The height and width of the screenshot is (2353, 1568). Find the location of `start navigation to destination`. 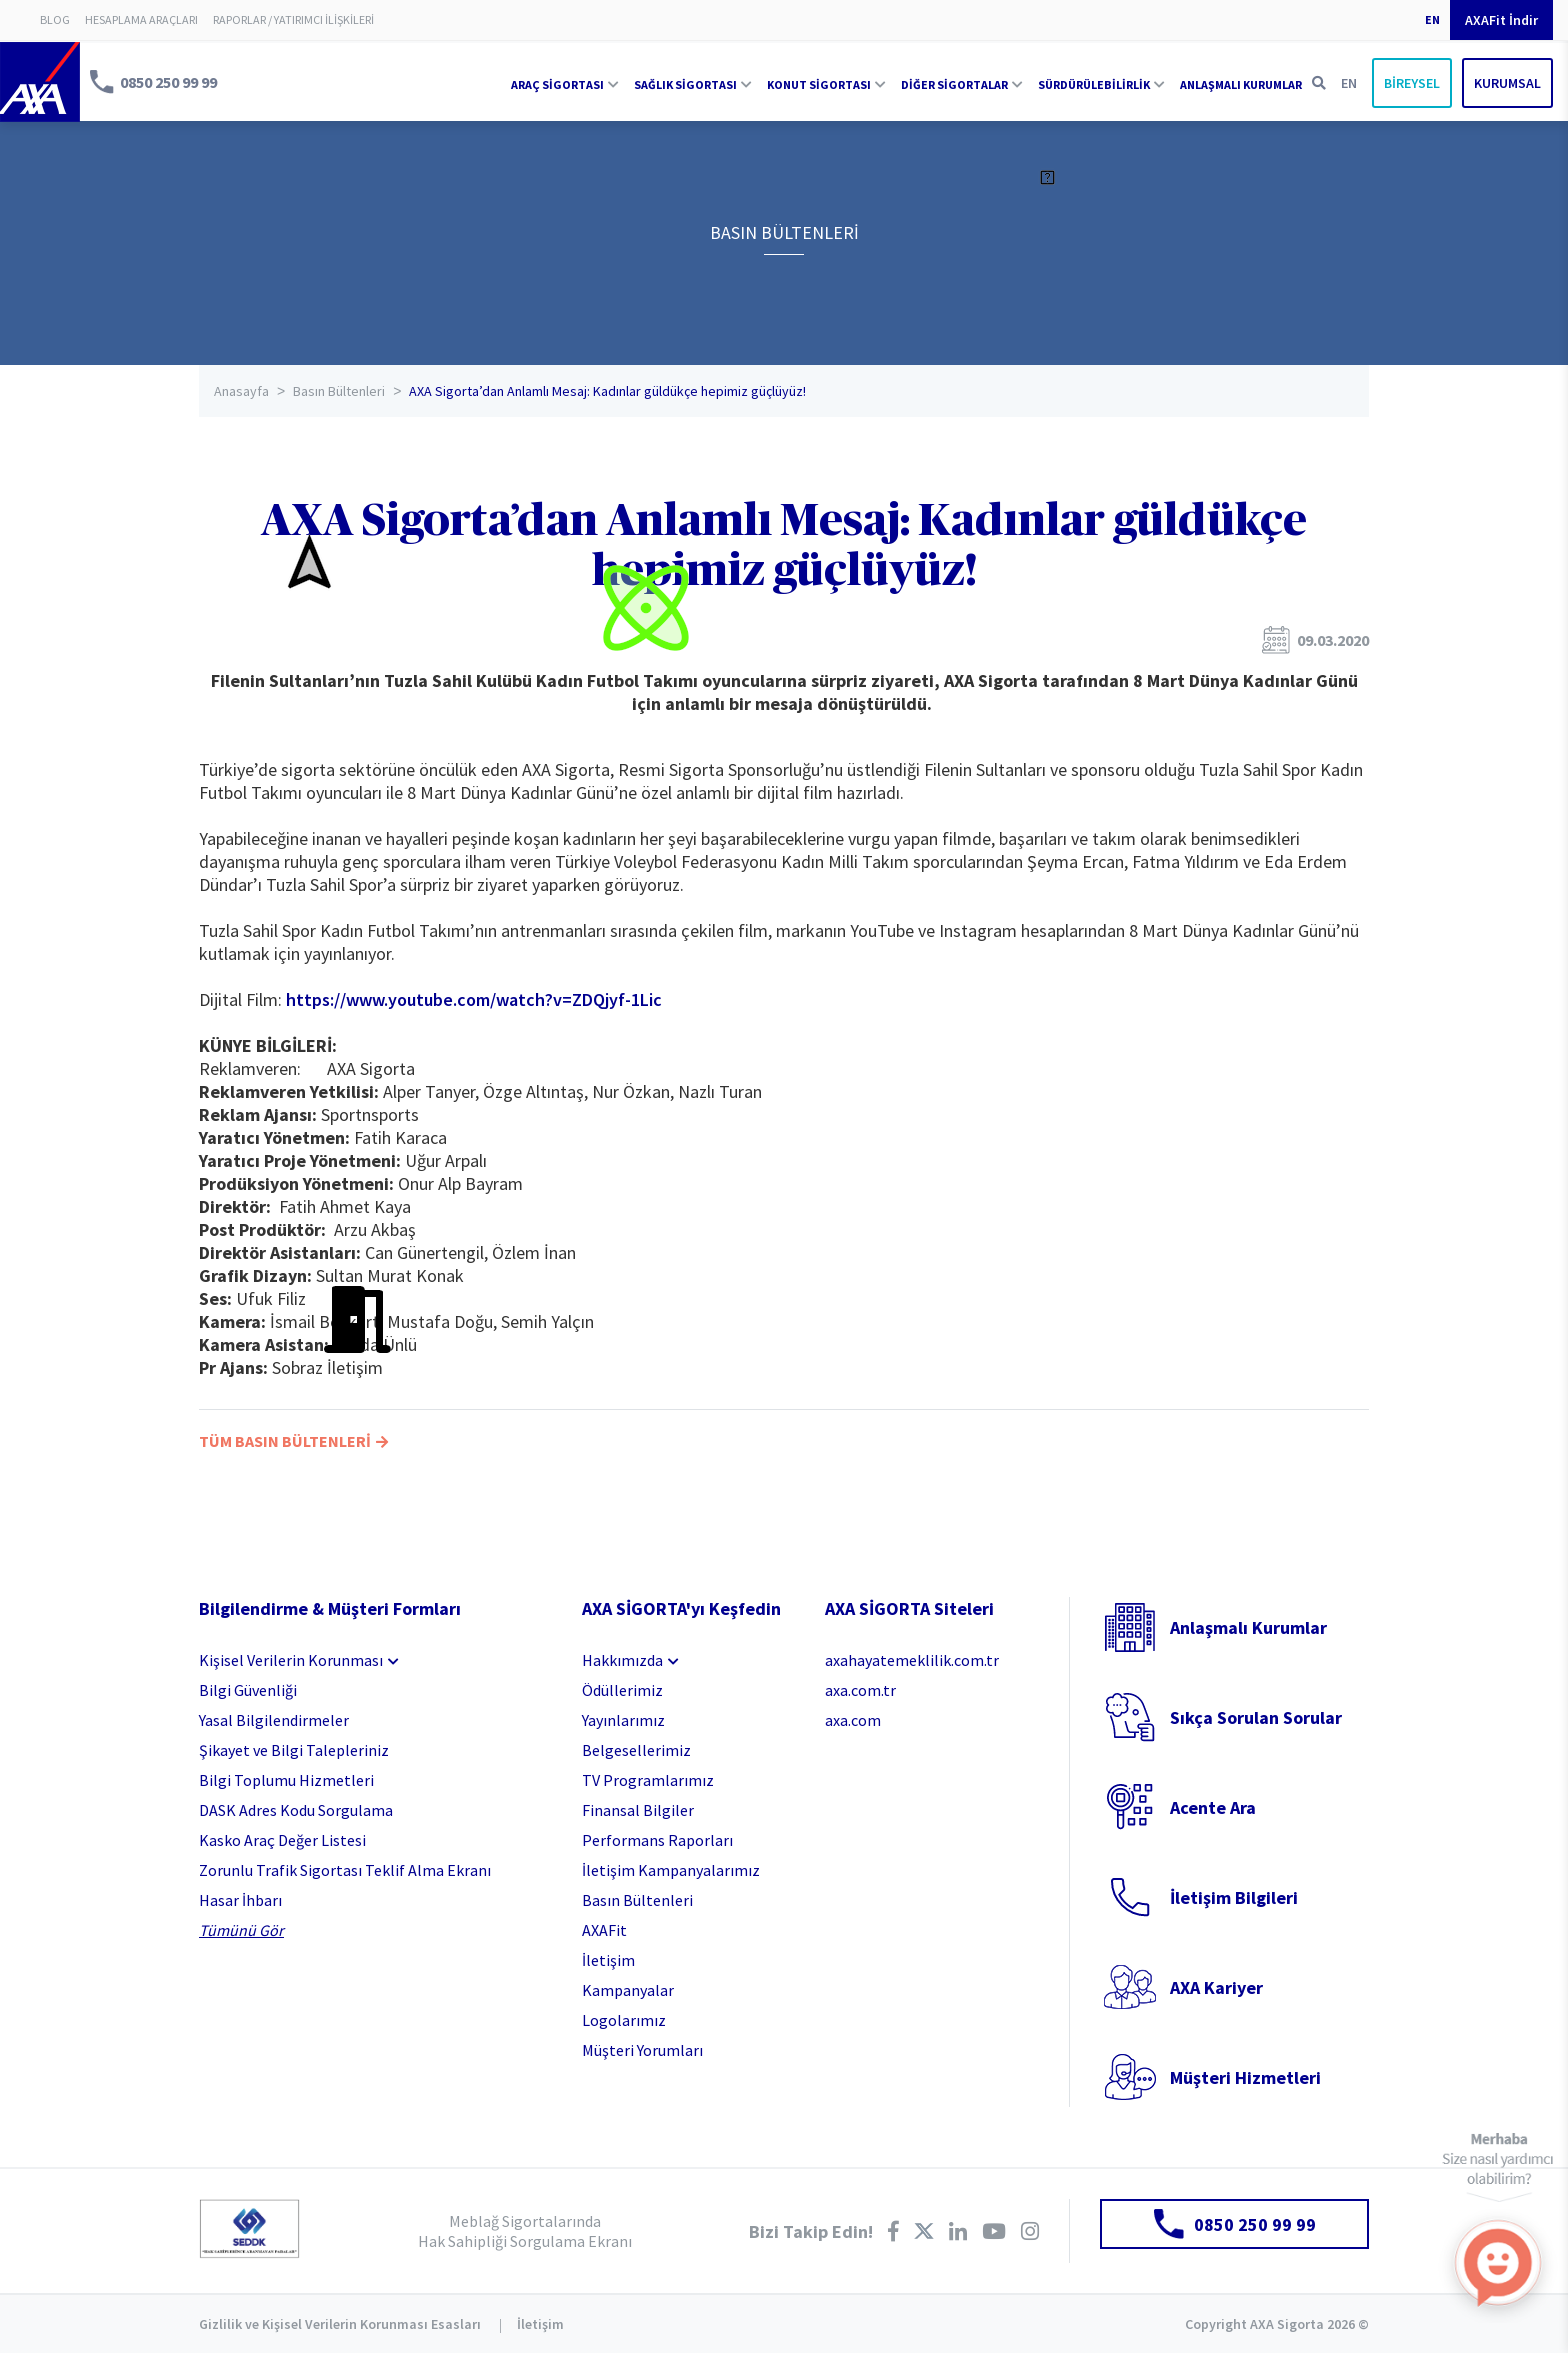

start navigation to destination is located at coordinates (309, 562).